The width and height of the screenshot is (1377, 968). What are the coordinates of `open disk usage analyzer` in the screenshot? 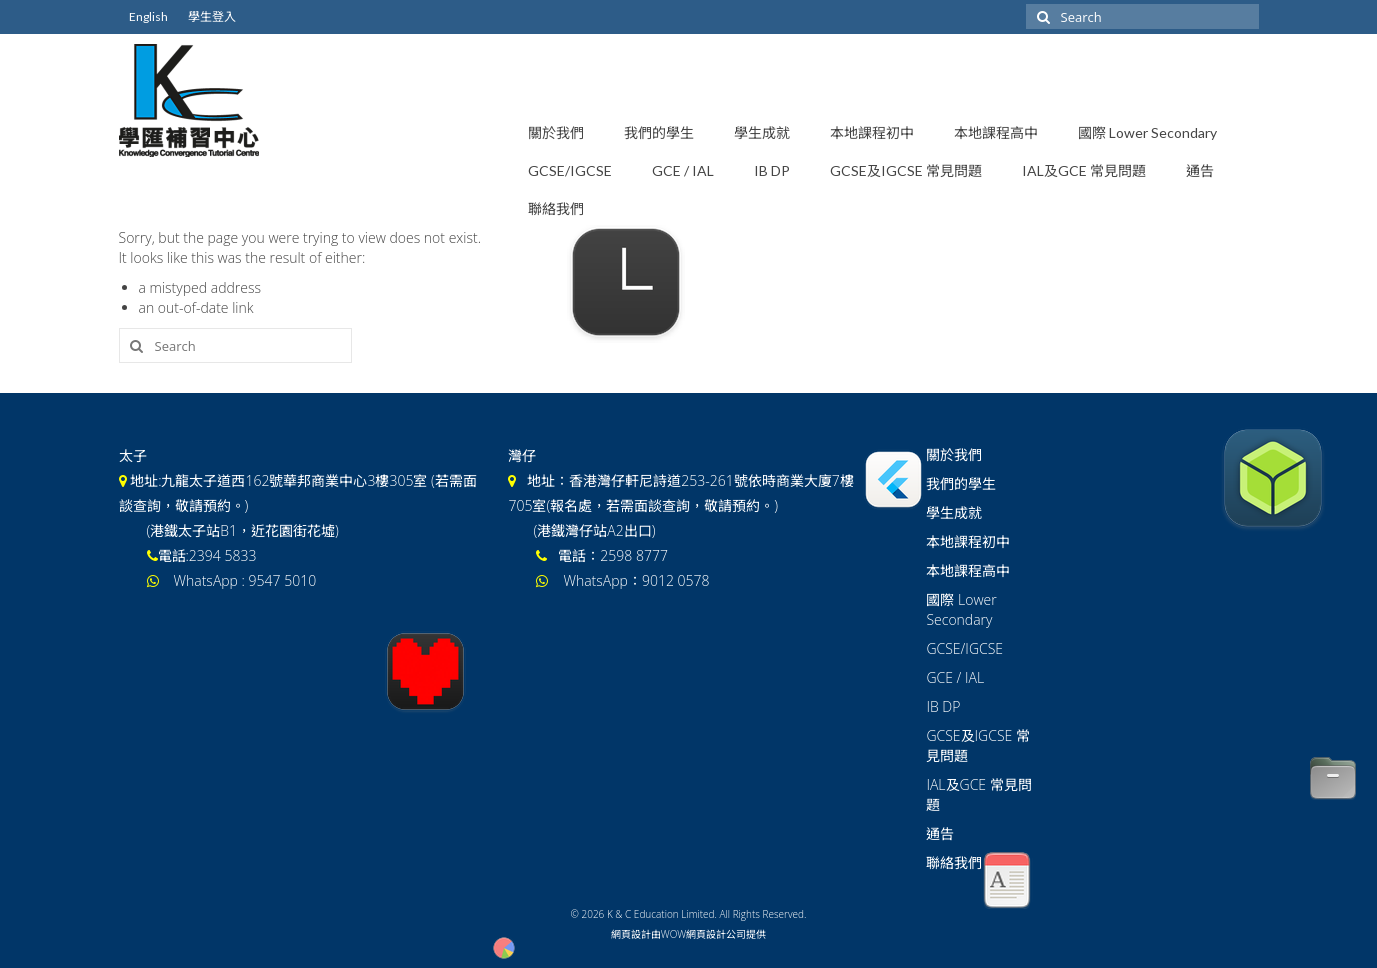 It's located at (504, 948).